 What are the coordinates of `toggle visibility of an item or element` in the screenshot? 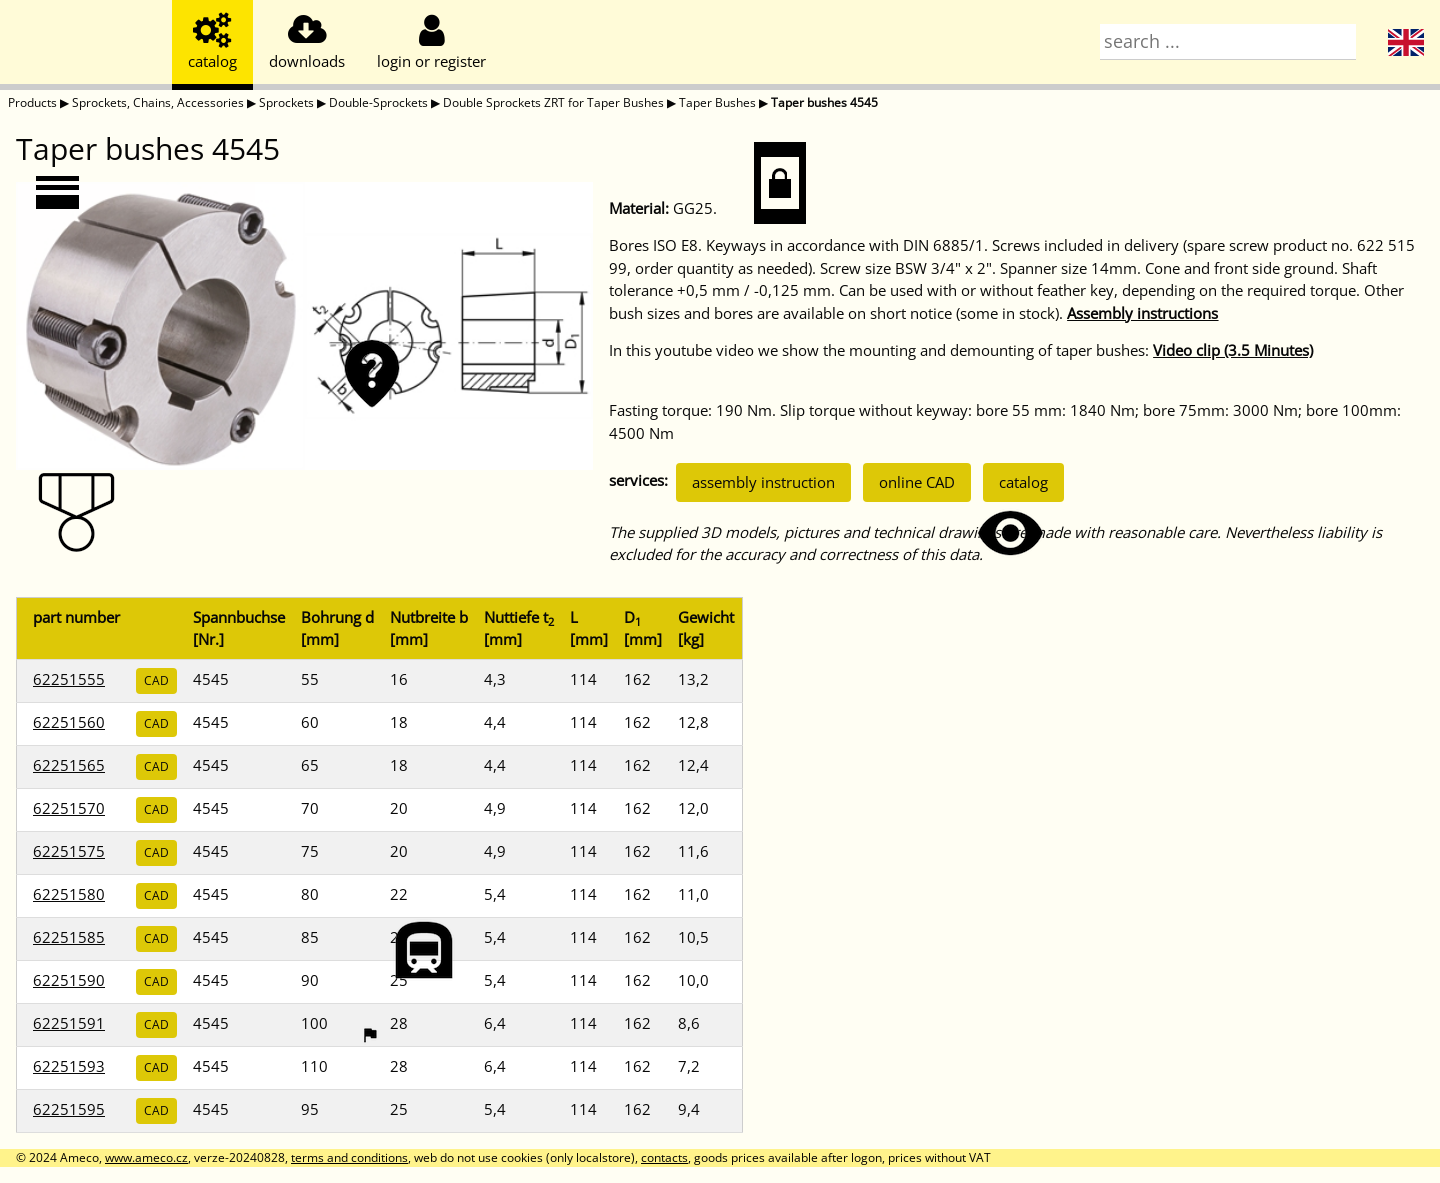 It's located at (1010, 534).